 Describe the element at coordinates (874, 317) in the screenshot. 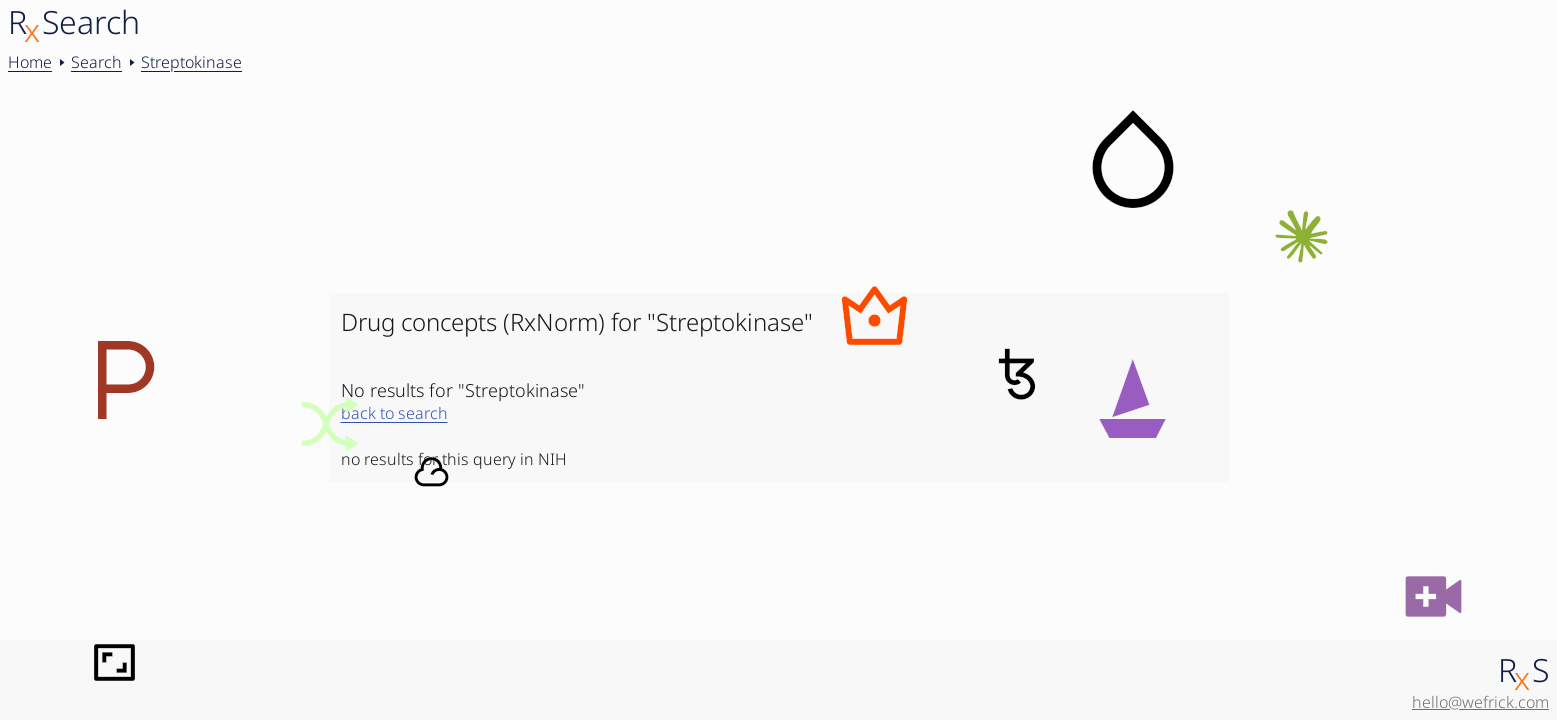

I see `indicates VIP or premium membership status` at that location.